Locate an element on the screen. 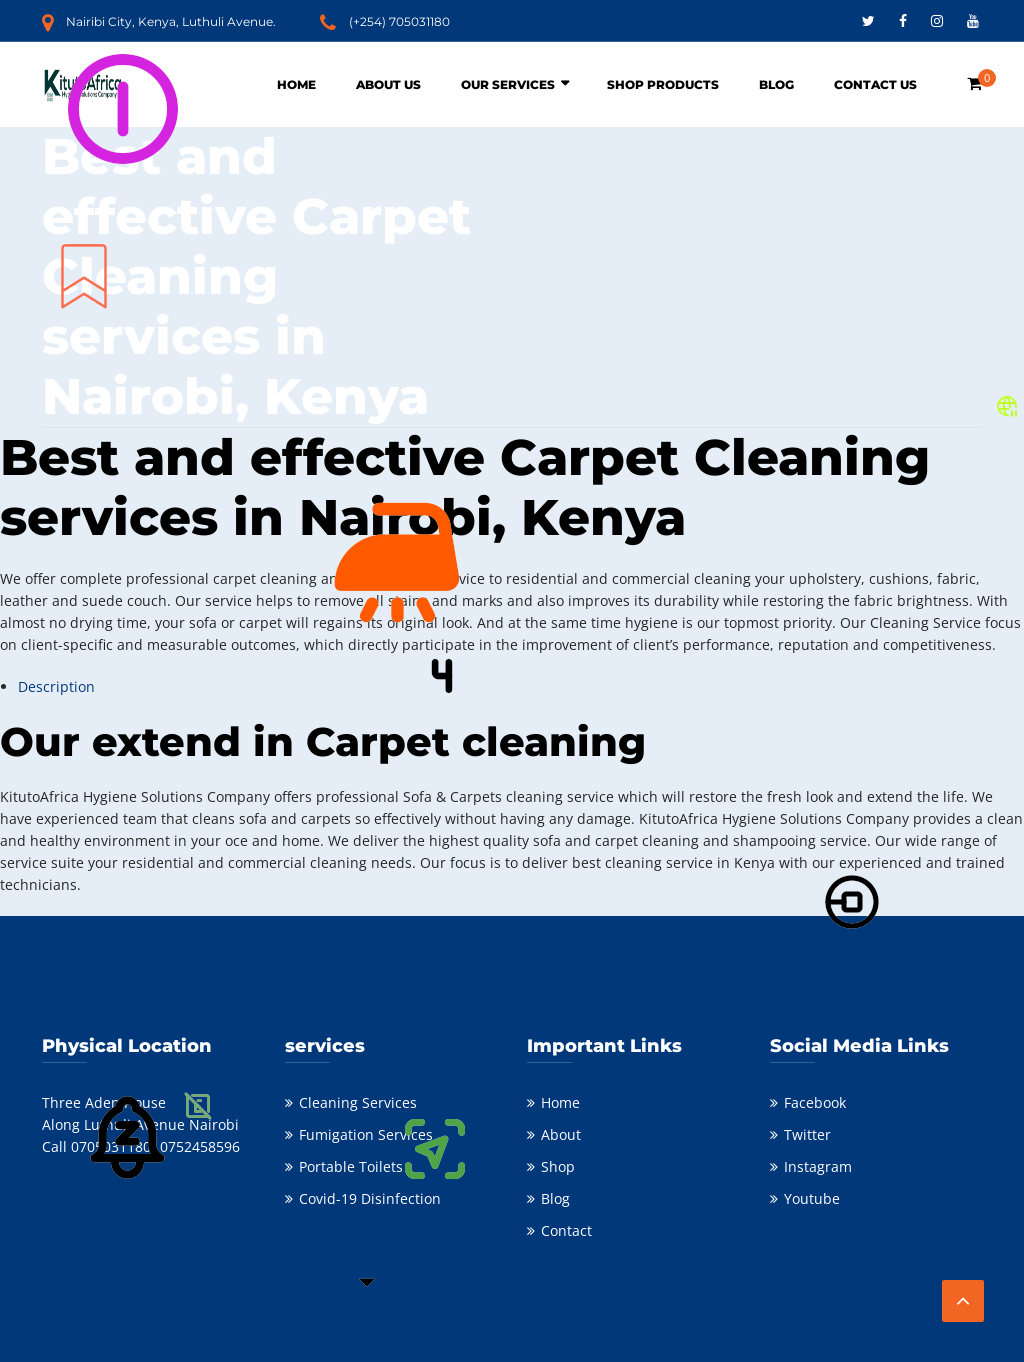 The image size is (1024, 1362). open the Uber app is located at coordinates (852, 902).